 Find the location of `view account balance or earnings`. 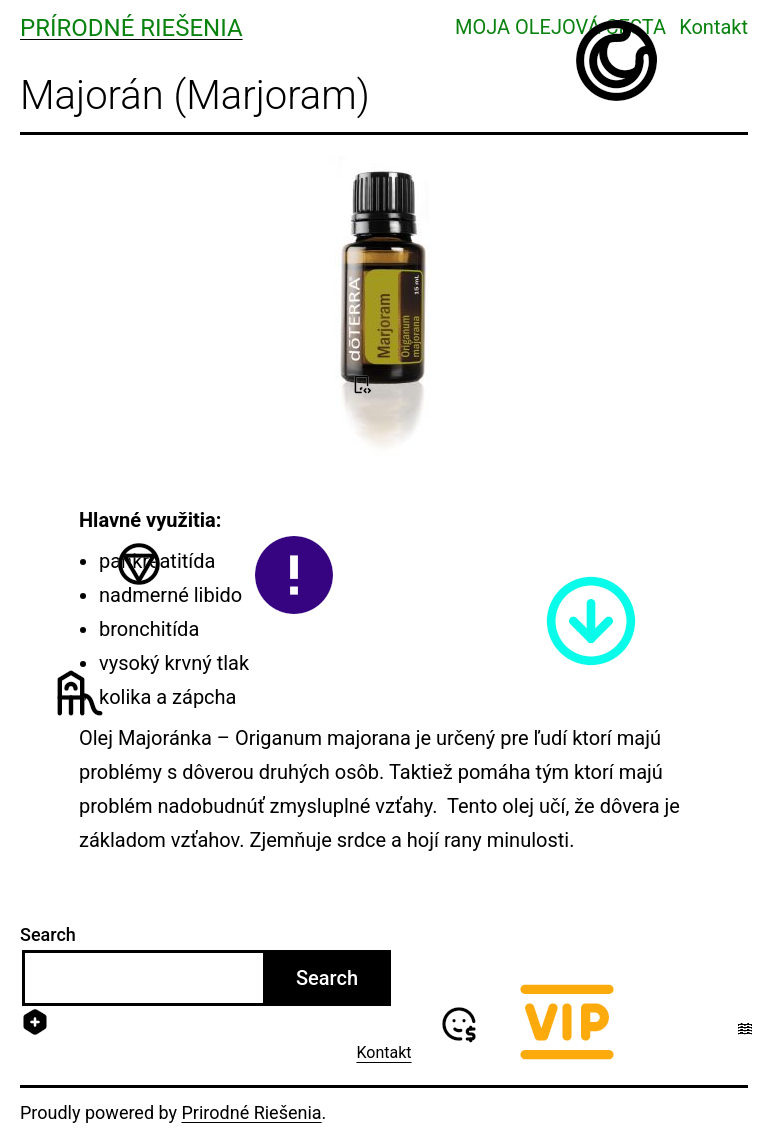

view account balance or earnings is located at coordinates (459, 1024).